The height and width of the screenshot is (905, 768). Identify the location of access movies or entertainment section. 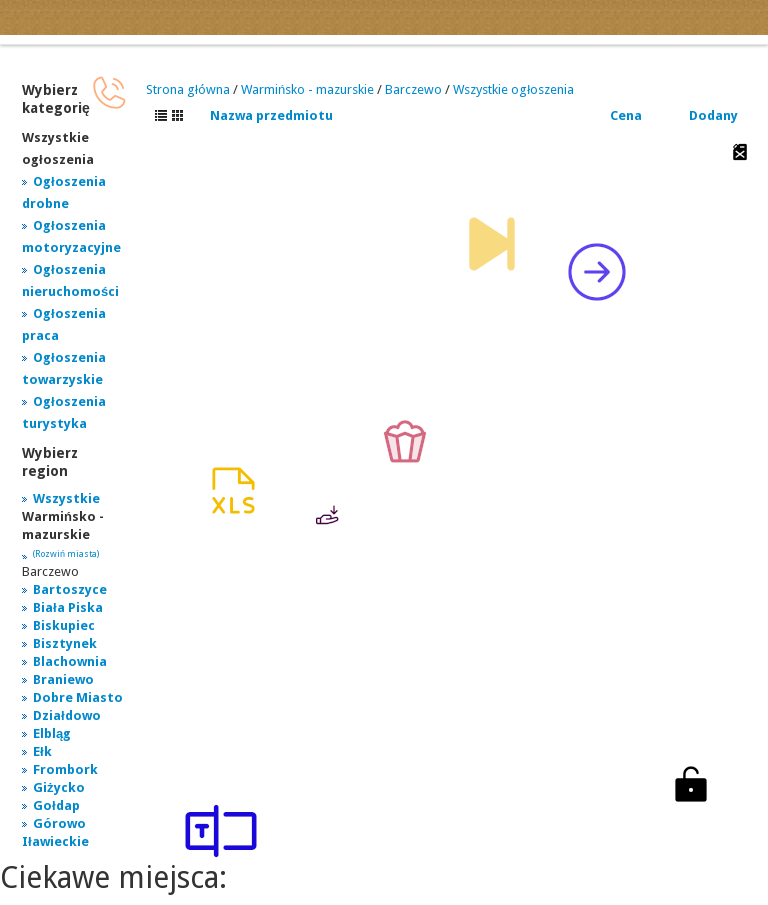
(405, 443).